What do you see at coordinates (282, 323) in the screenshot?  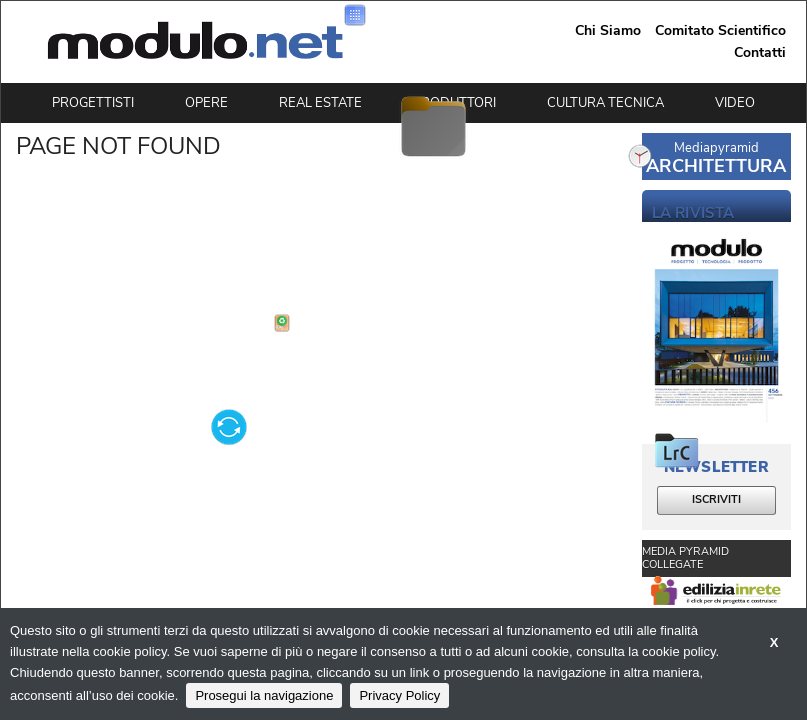 I see `system is cleaning up unused packages` at bounding box center [282, 323].